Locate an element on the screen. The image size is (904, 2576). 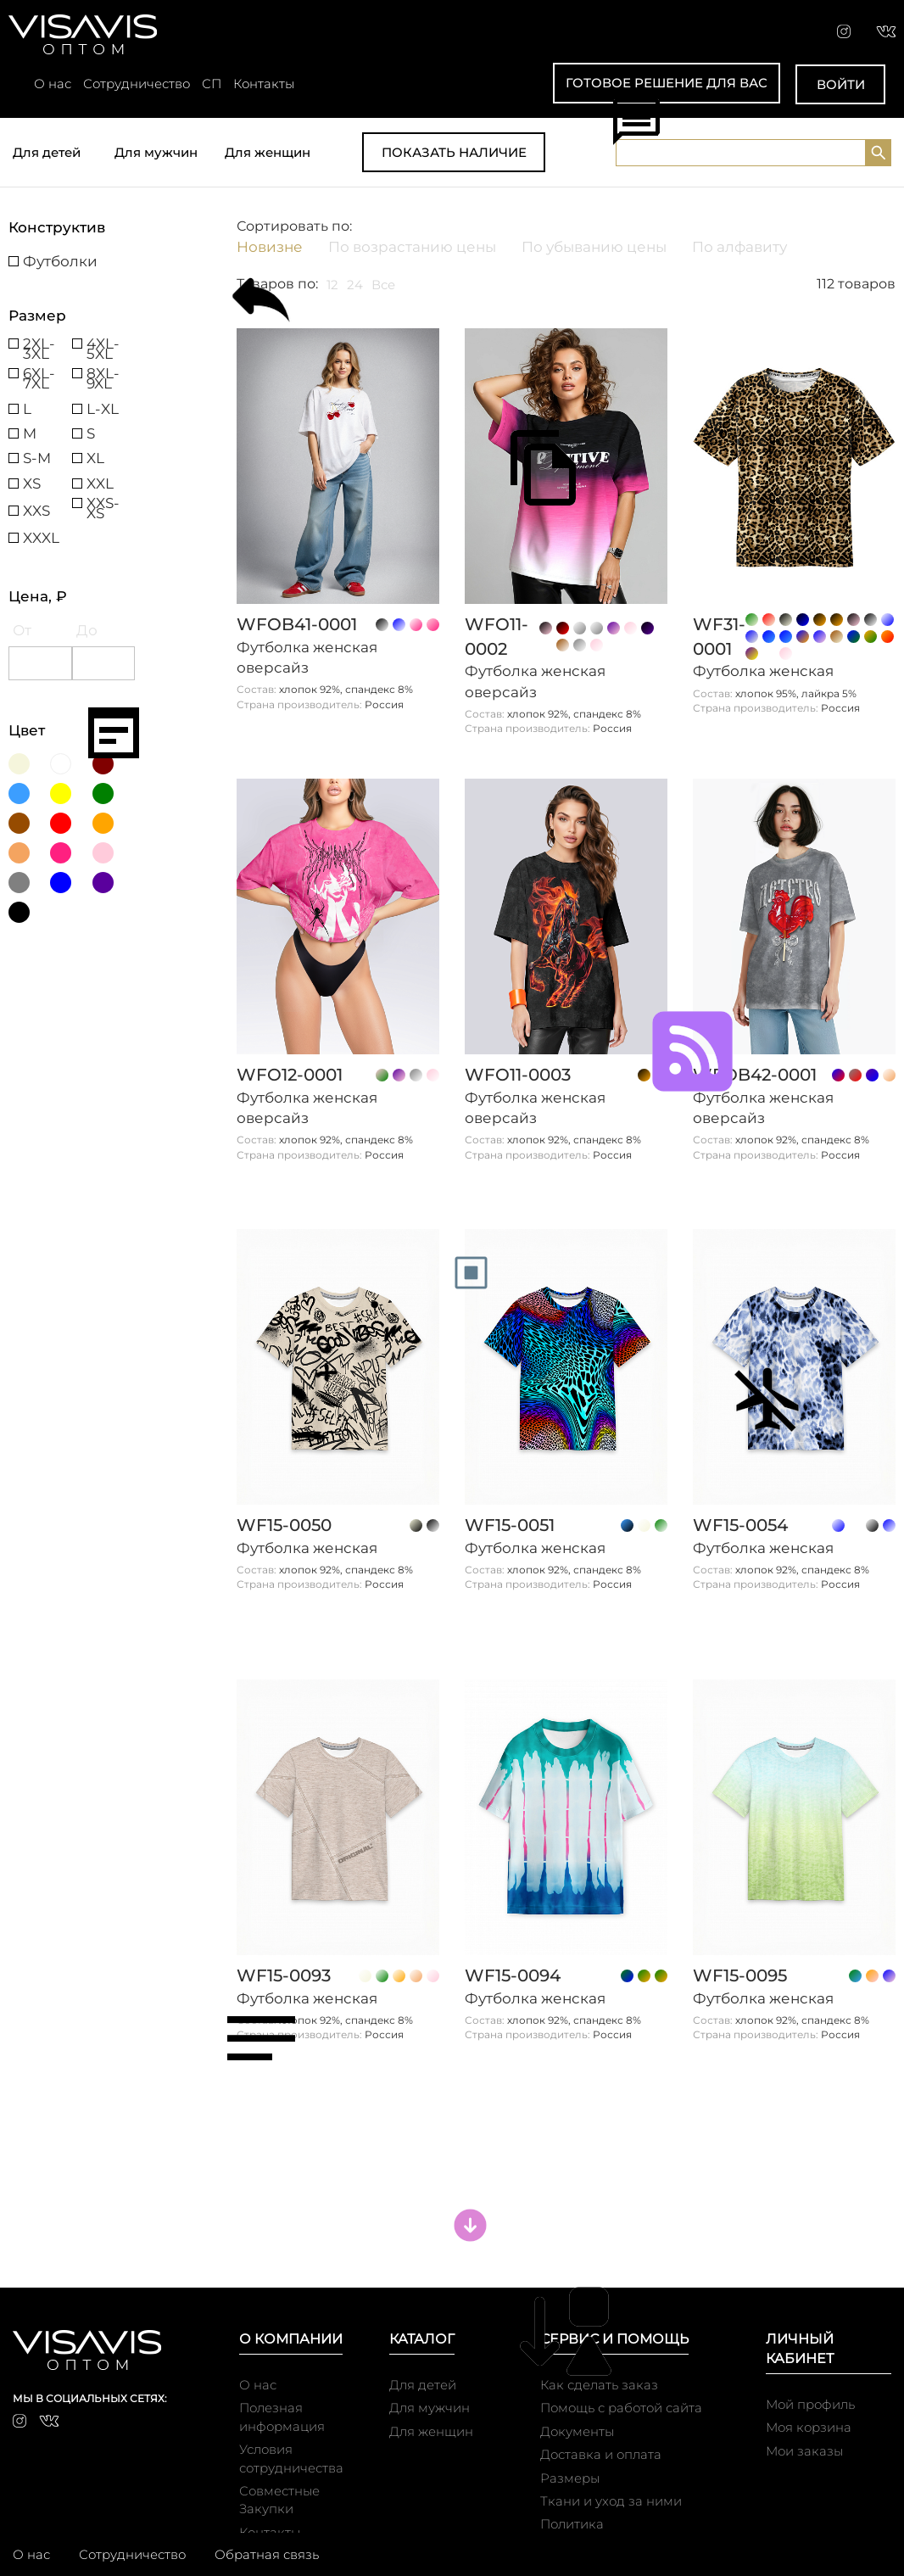
open rich text editor is located at coordinates (114, 733).